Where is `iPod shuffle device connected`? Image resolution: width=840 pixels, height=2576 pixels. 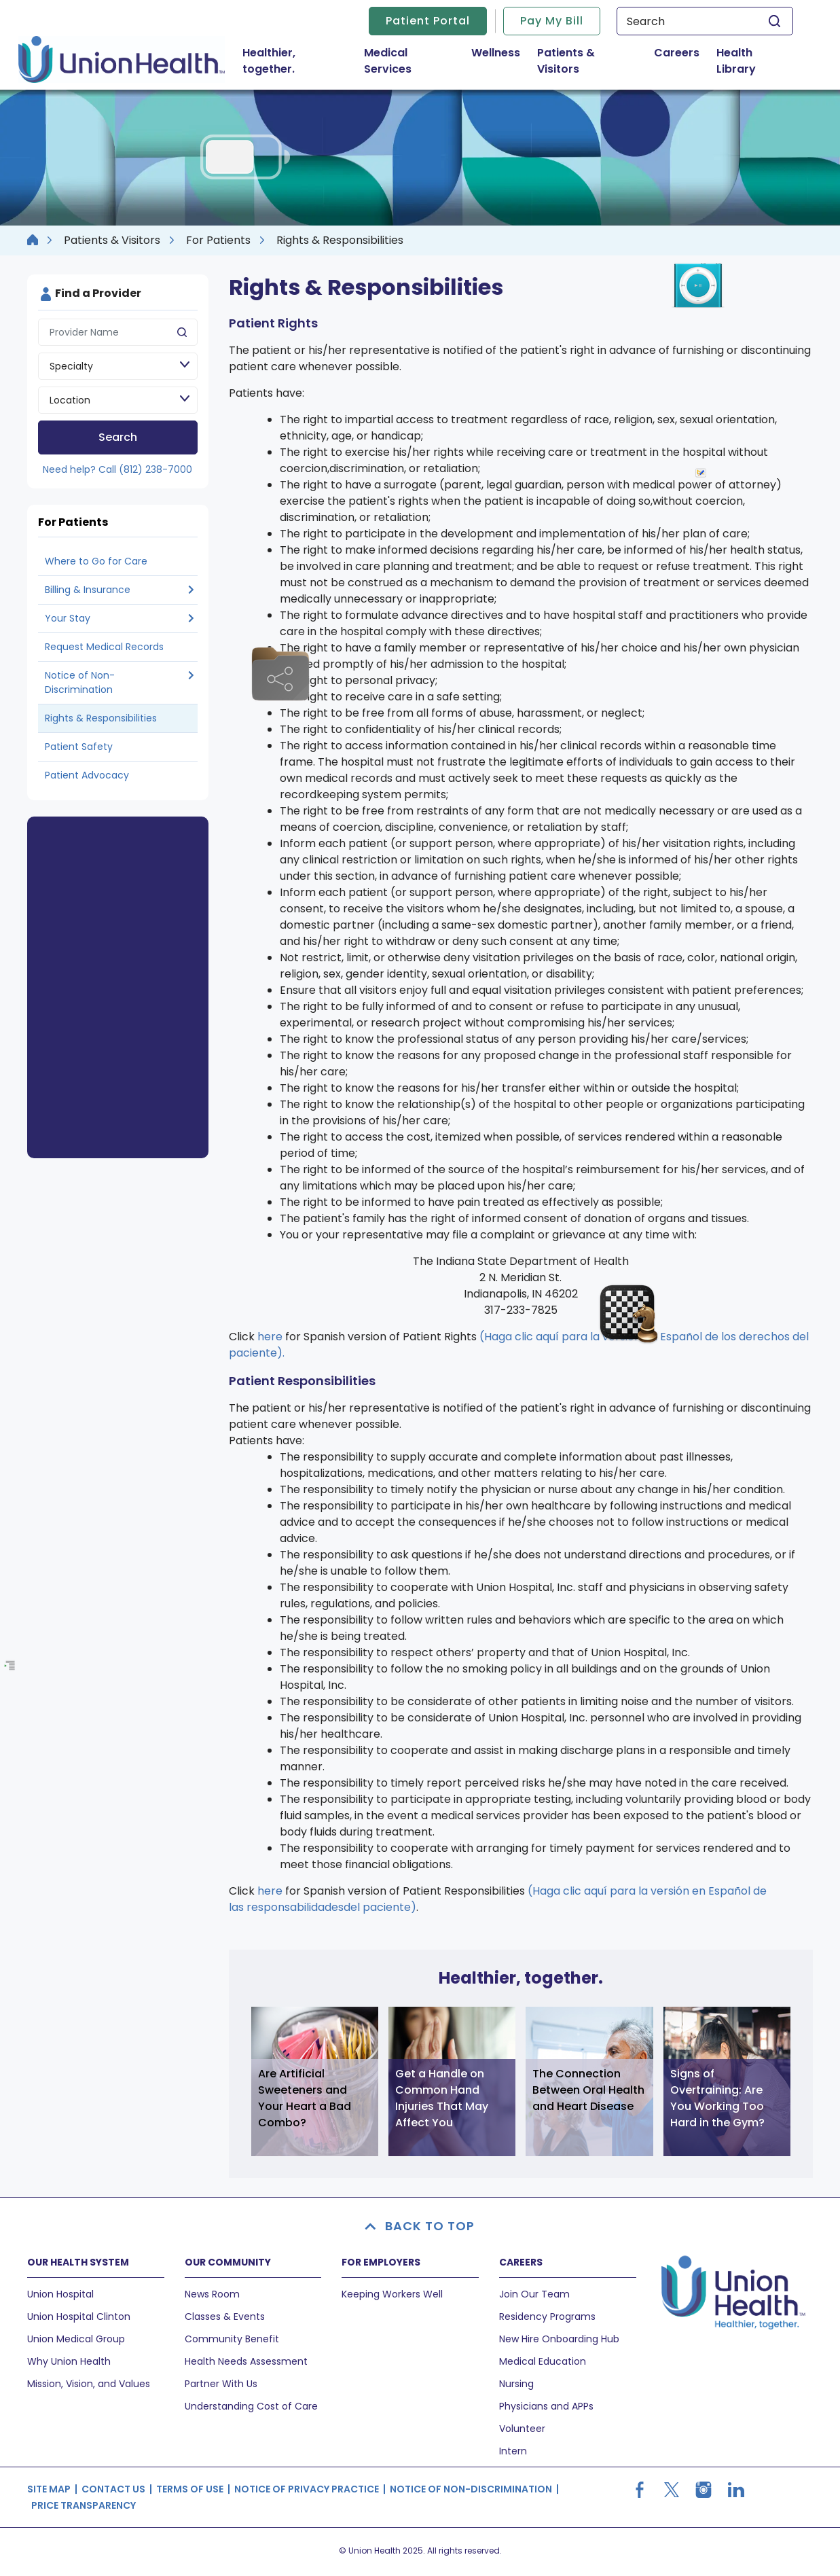
iPod shuffle device connected is located at coordinates (698, 285).